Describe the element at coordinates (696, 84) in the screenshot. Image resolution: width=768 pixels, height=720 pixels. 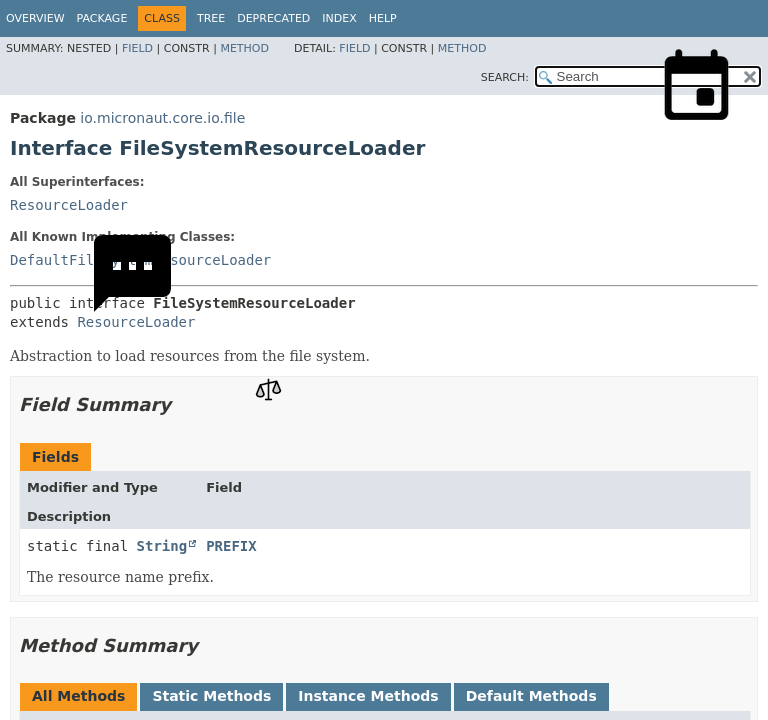
I see `view calendar or scheduled events` at that location.